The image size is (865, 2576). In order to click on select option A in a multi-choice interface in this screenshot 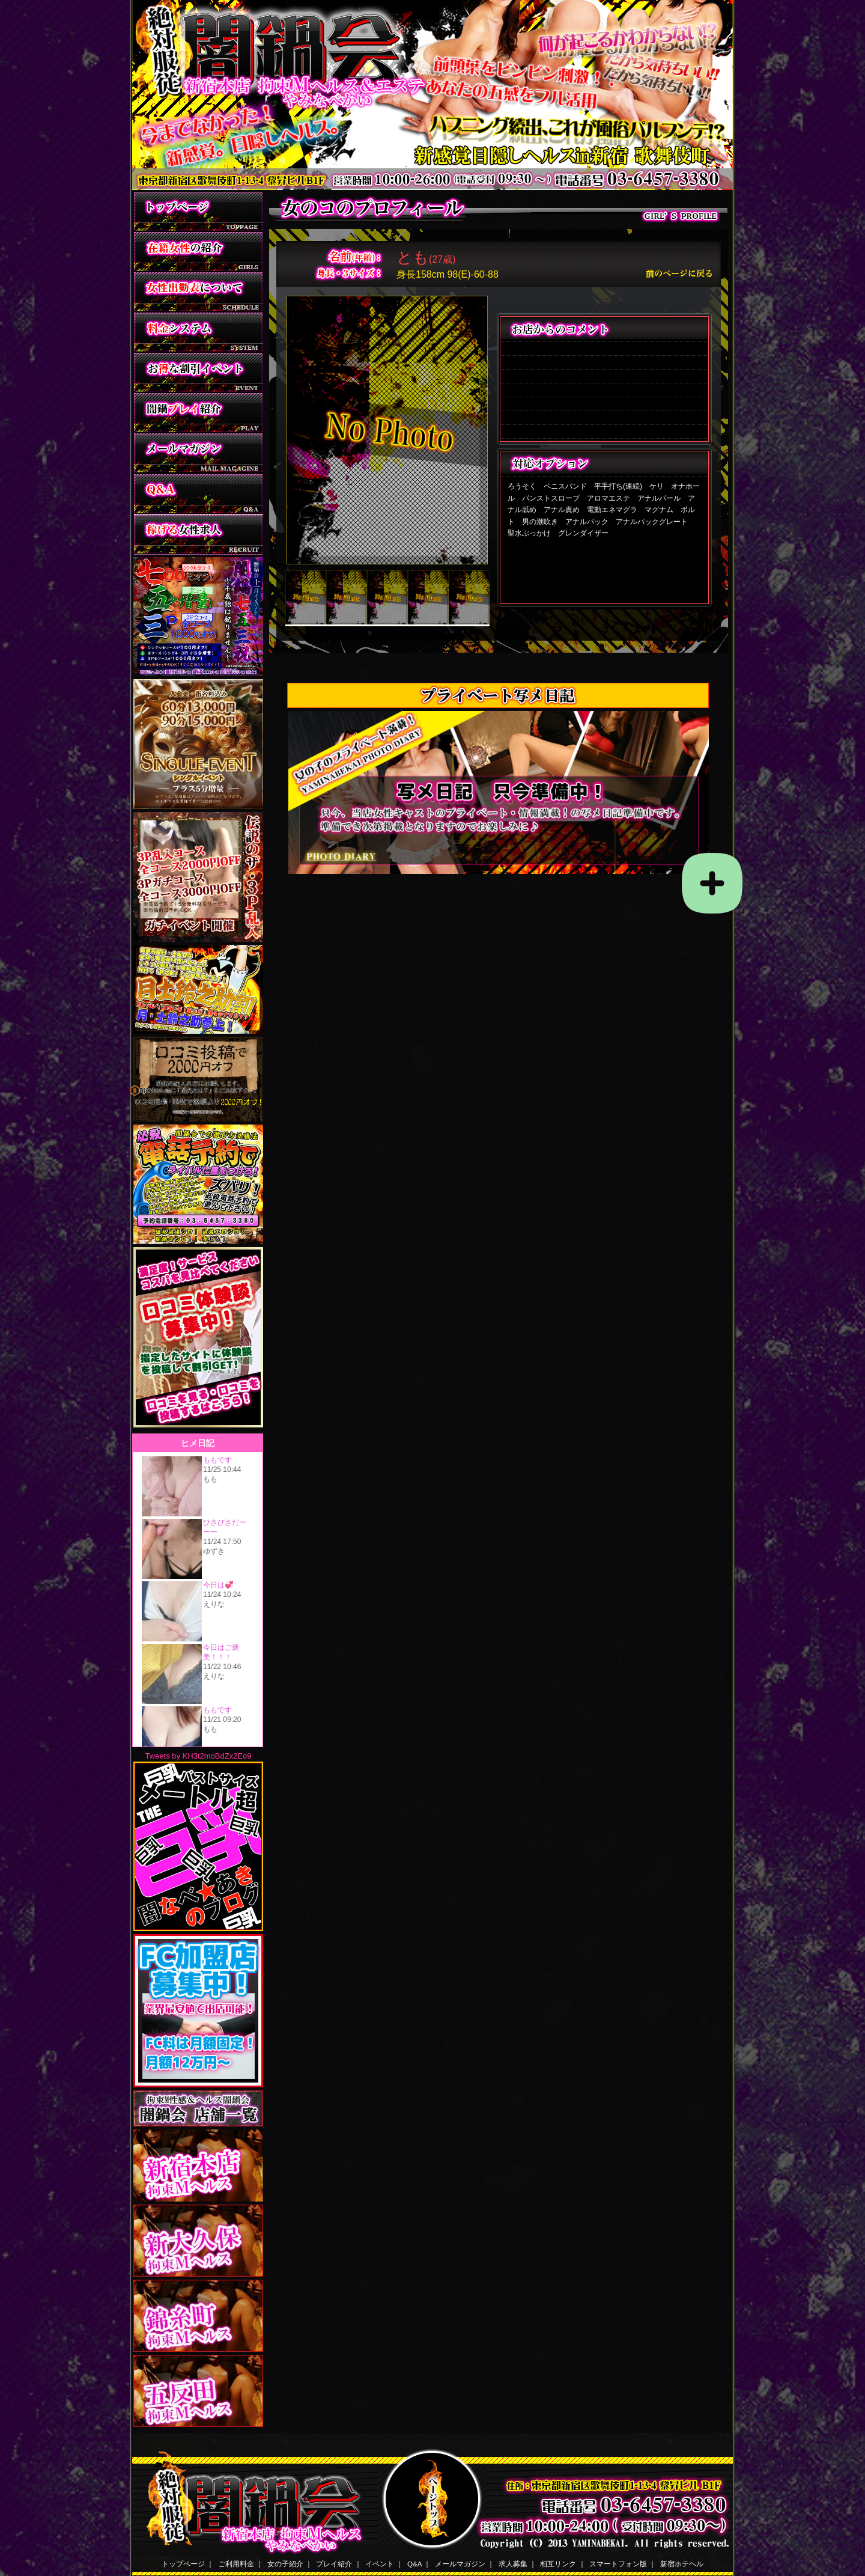, I will do `click(135, 1090)`.